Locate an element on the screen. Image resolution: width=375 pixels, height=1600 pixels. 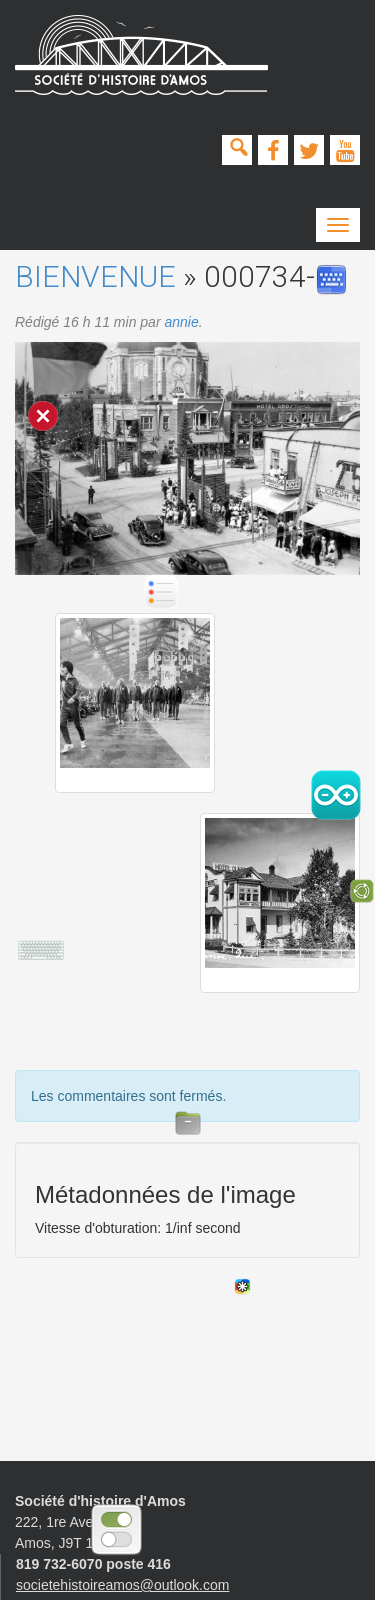
close the current dialog or window is located at coordinates (43, 416).